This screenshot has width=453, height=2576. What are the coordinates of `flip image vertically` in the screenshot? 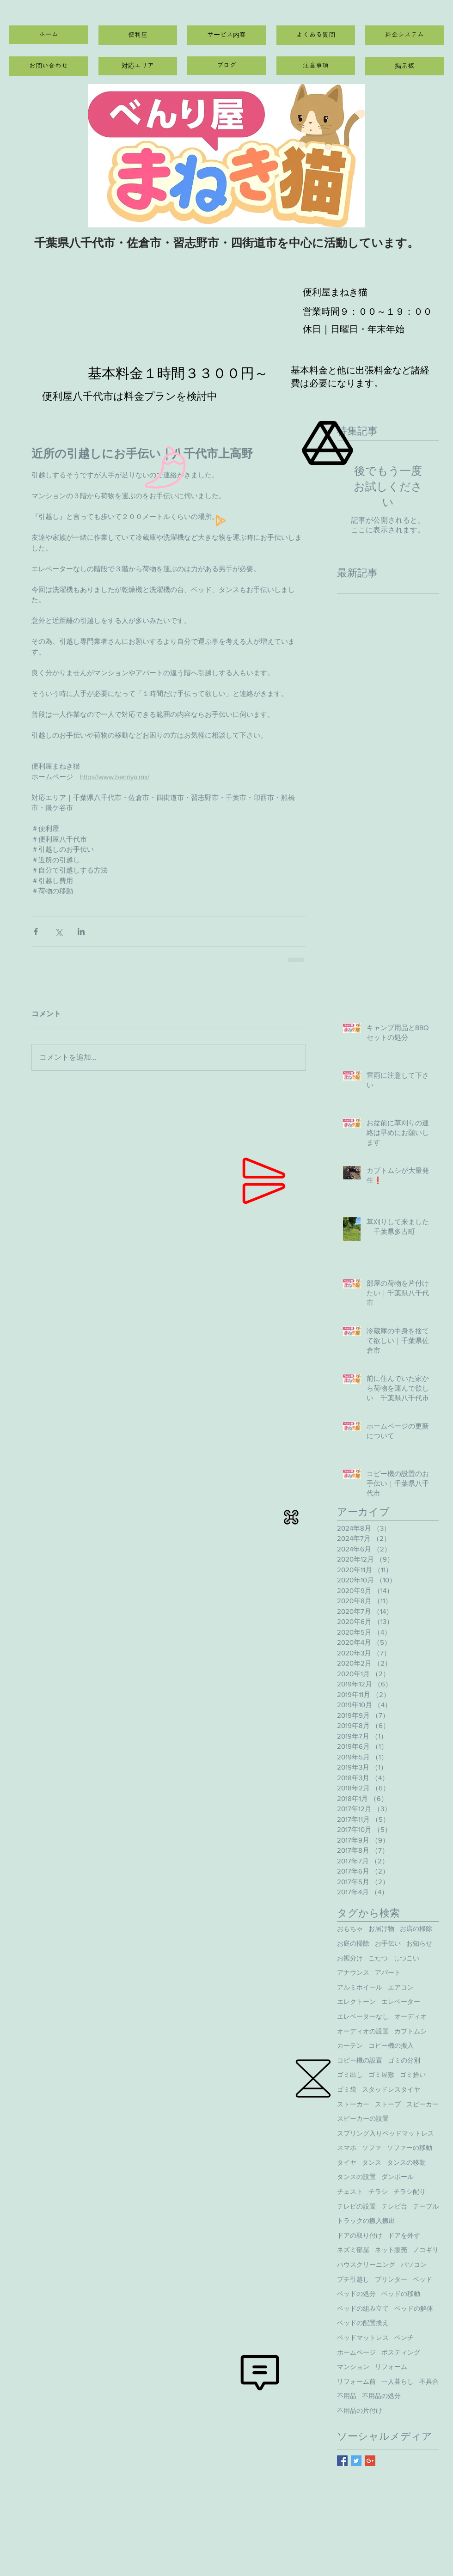 It's located at (262, 1181).